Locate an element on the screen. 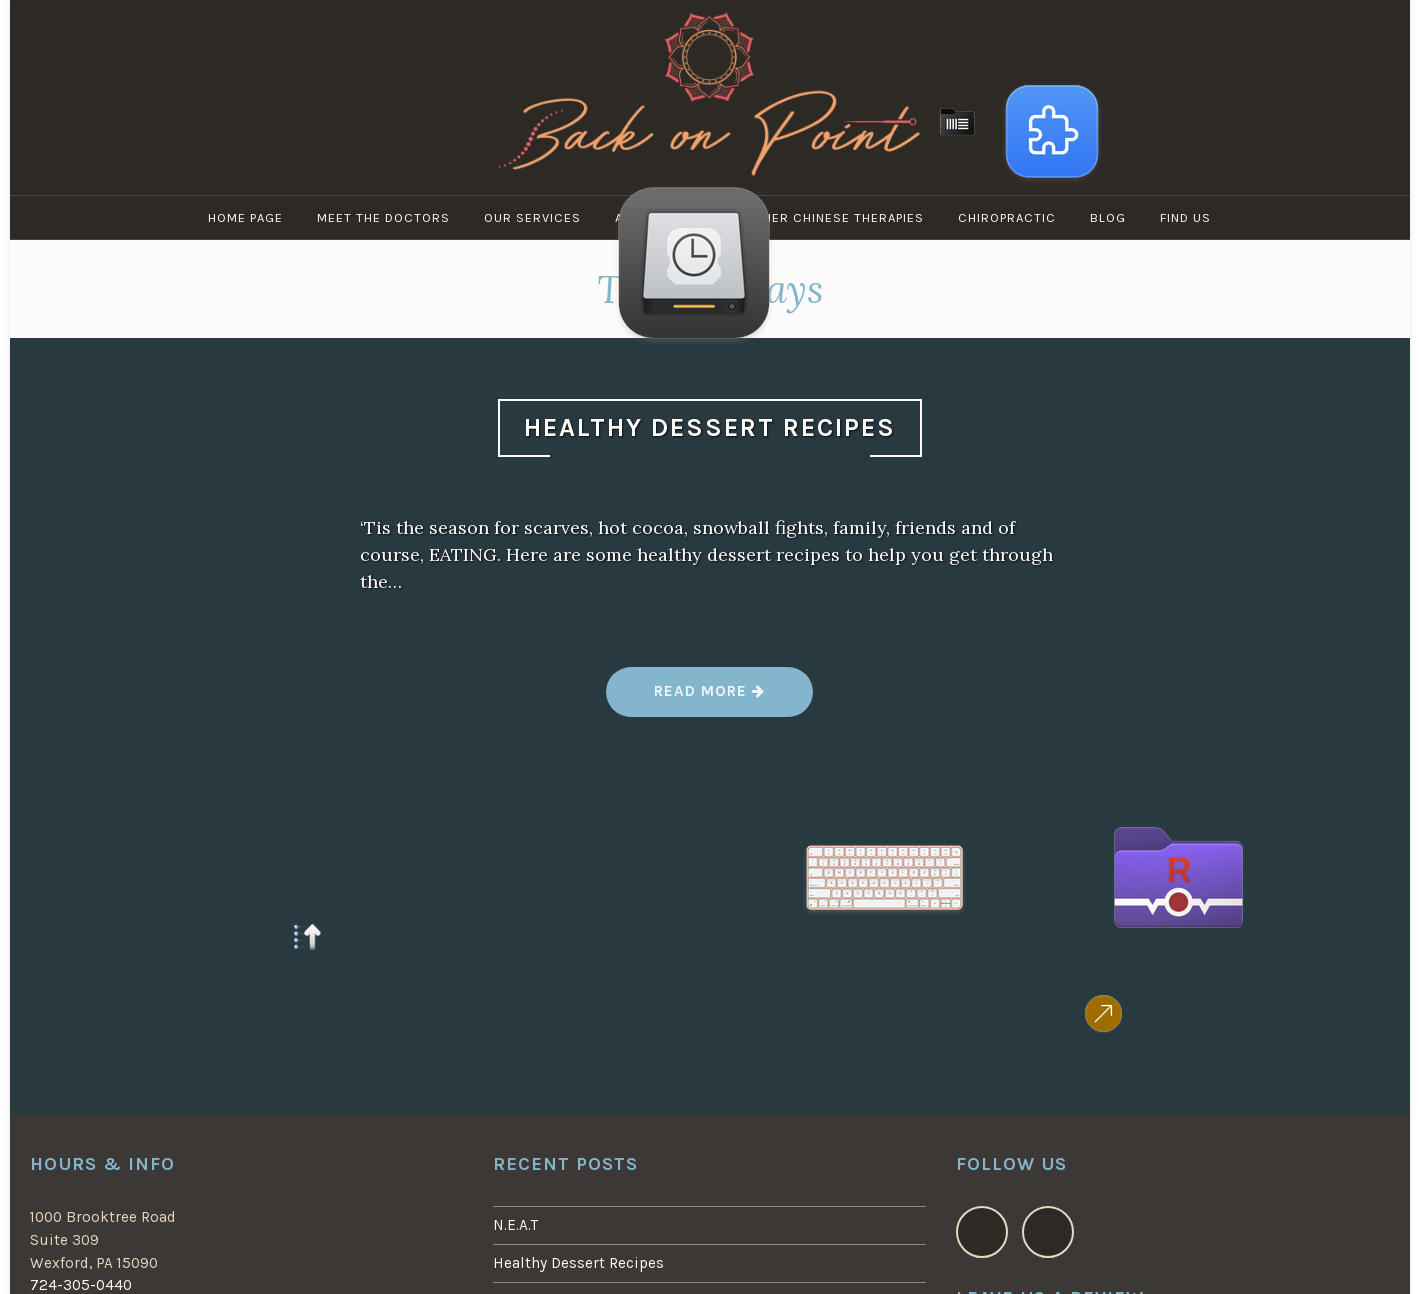 The width and height of the screenshot is (1419, 1294). folder for Pokémon Team Rocket collection or fan content is located at coordinates (1178, 881).